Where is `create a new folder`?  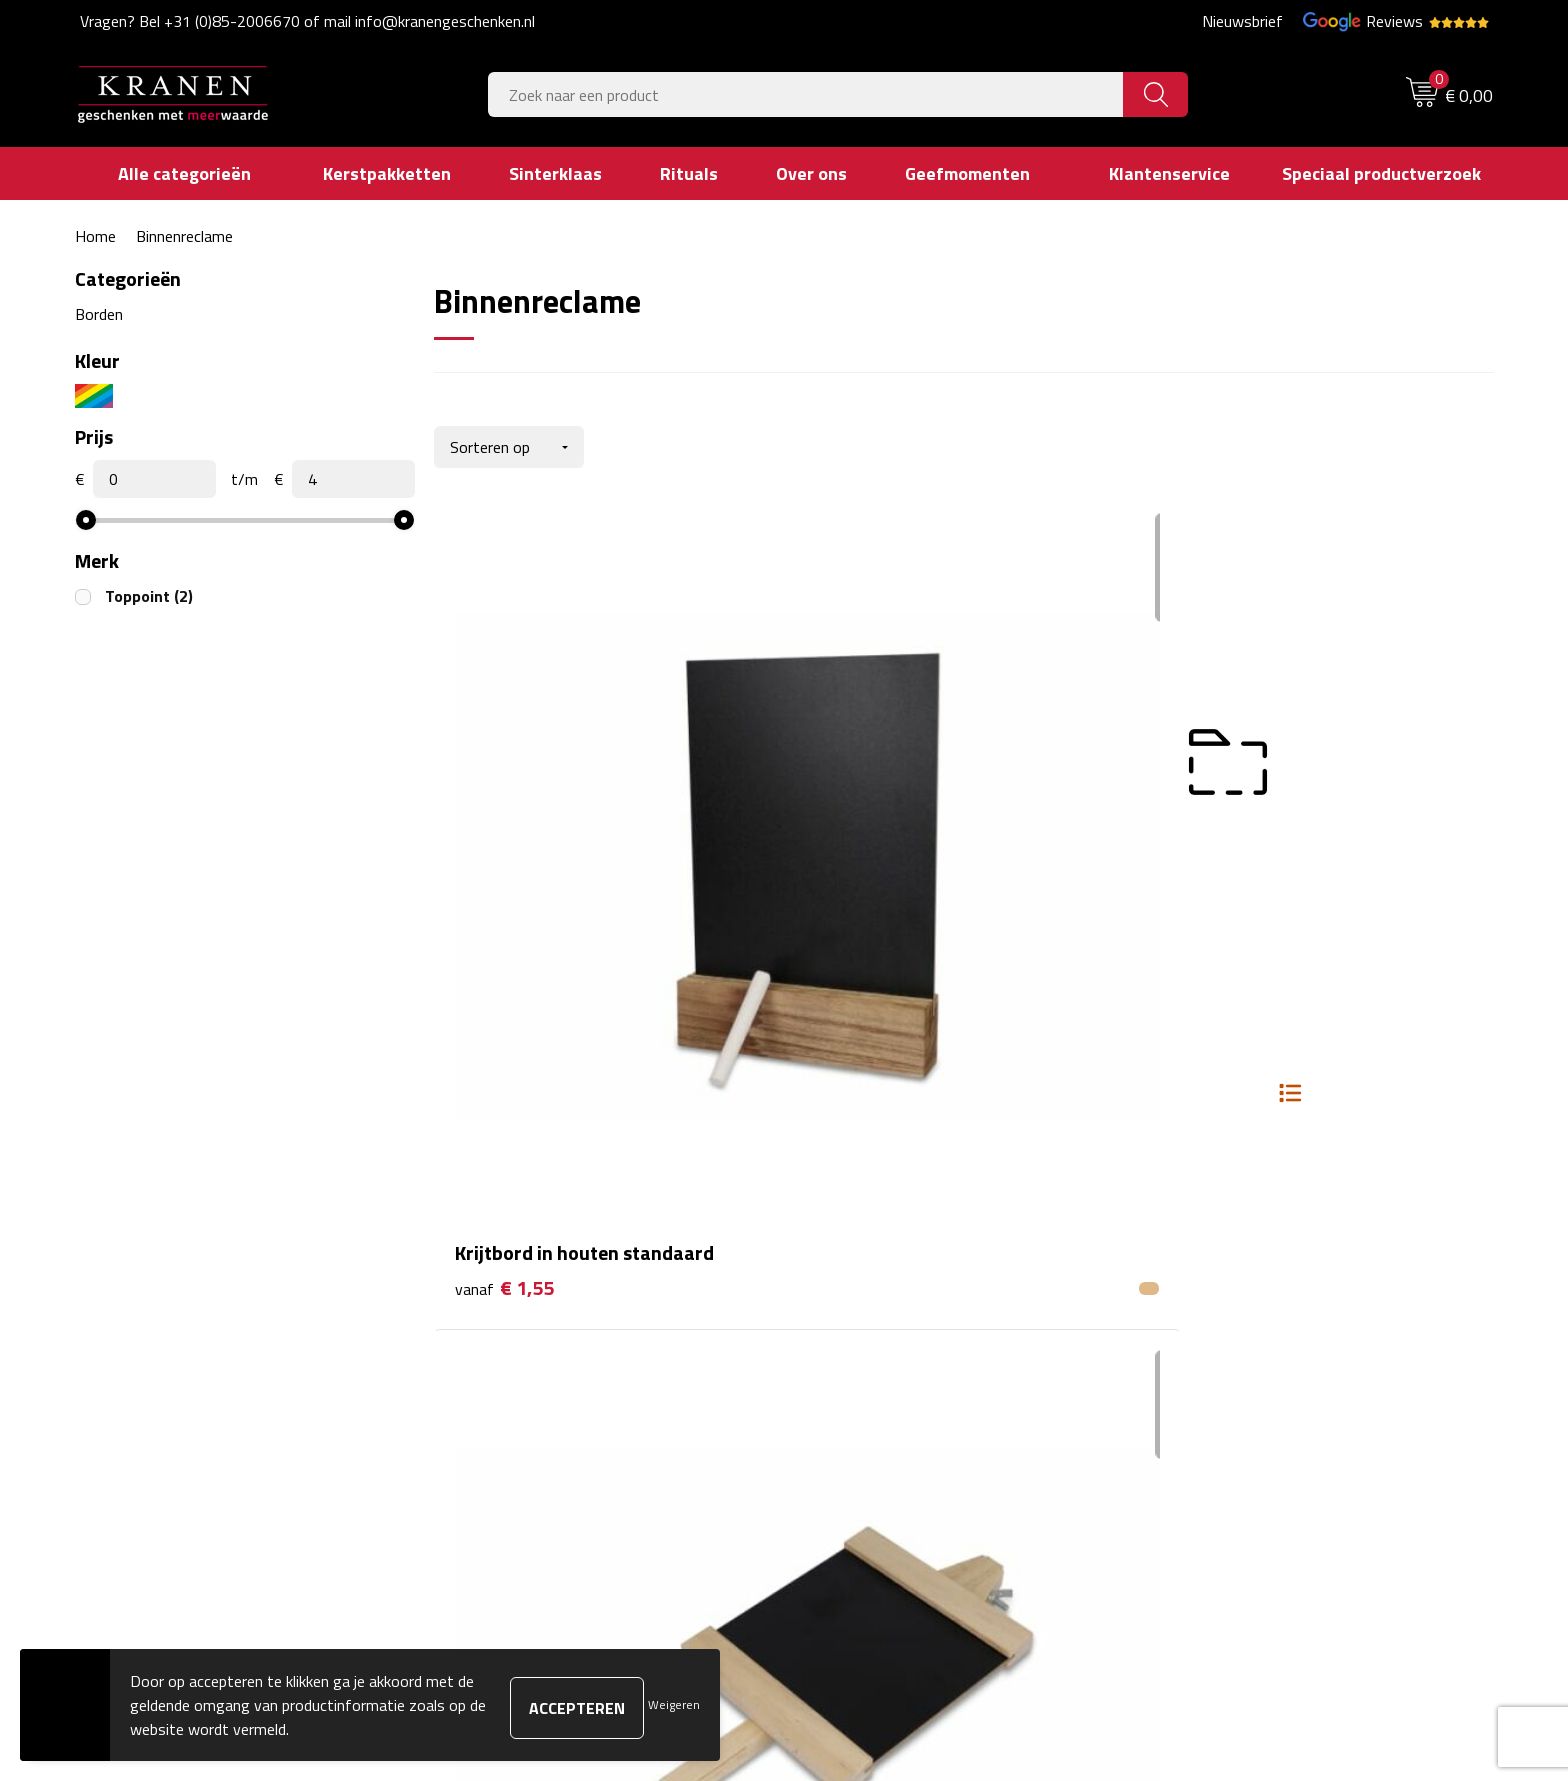
create a new folder is located at coordinates (1228, 762).